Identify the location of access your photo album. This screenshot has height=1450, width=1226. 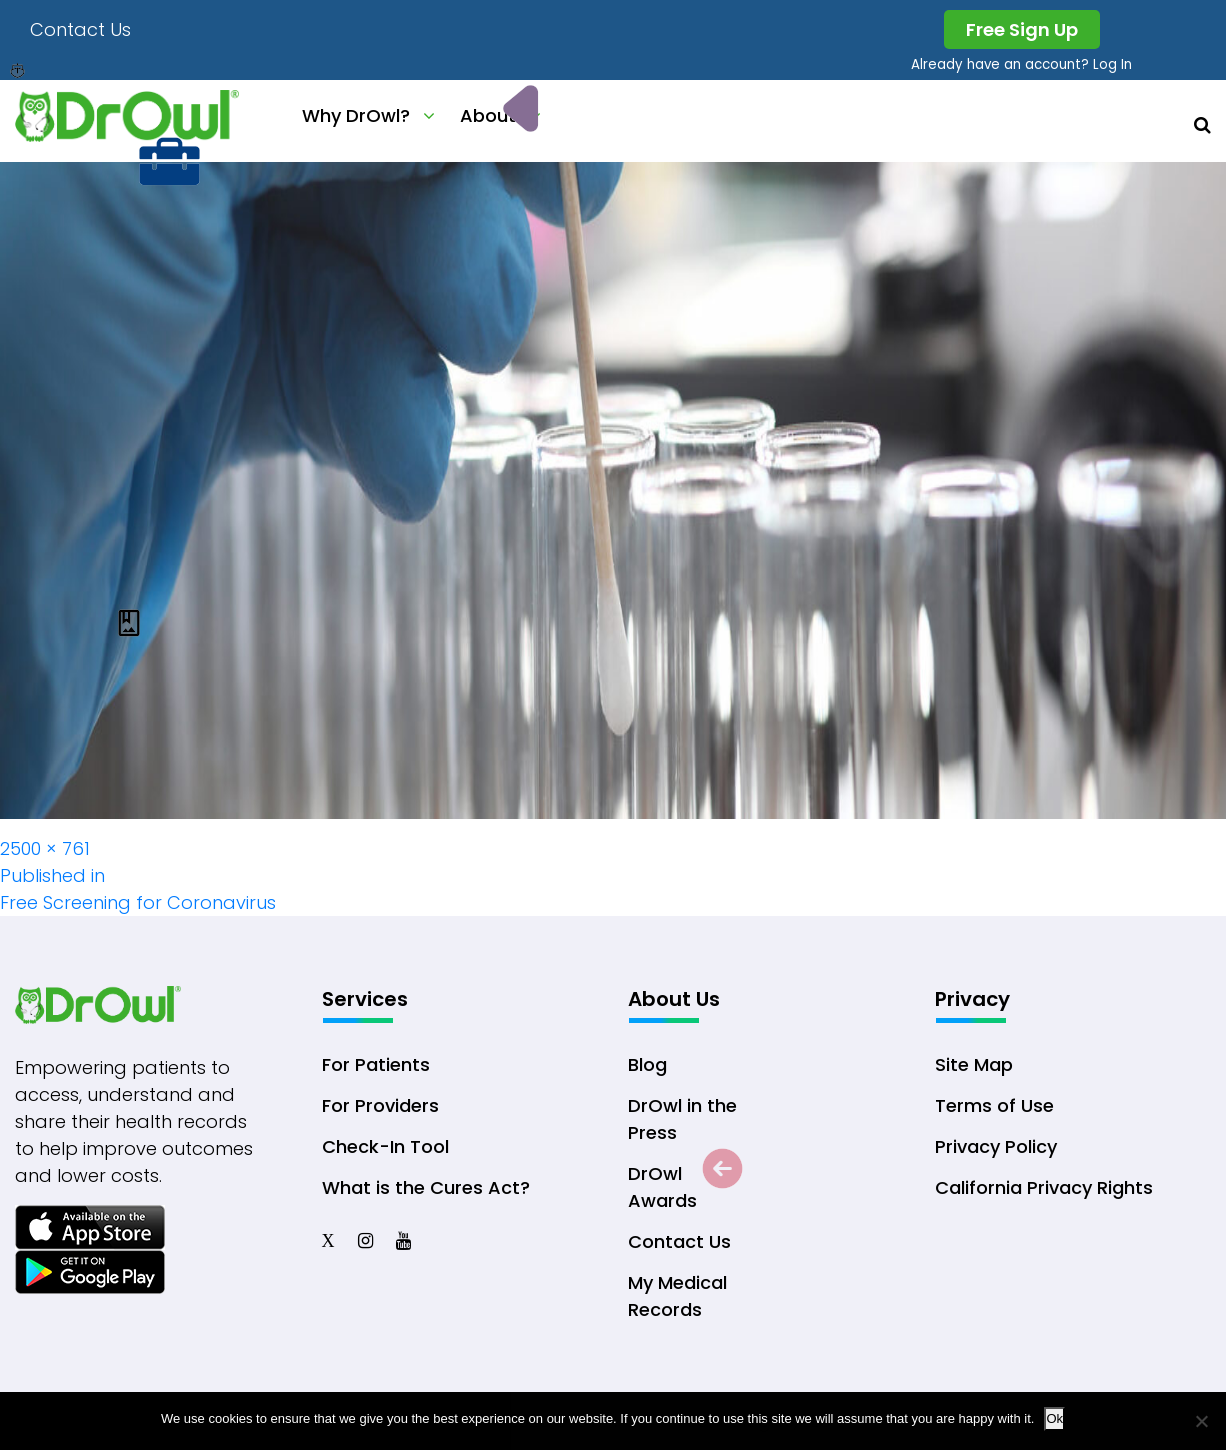
(129, 623).